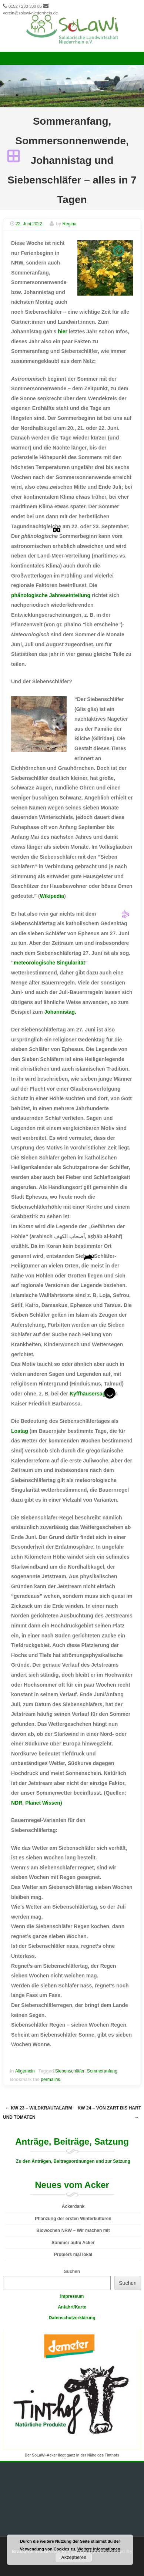 The image size is (144, 2576). I want to click on launch Battle.net gaming platform, so click(125, 915).